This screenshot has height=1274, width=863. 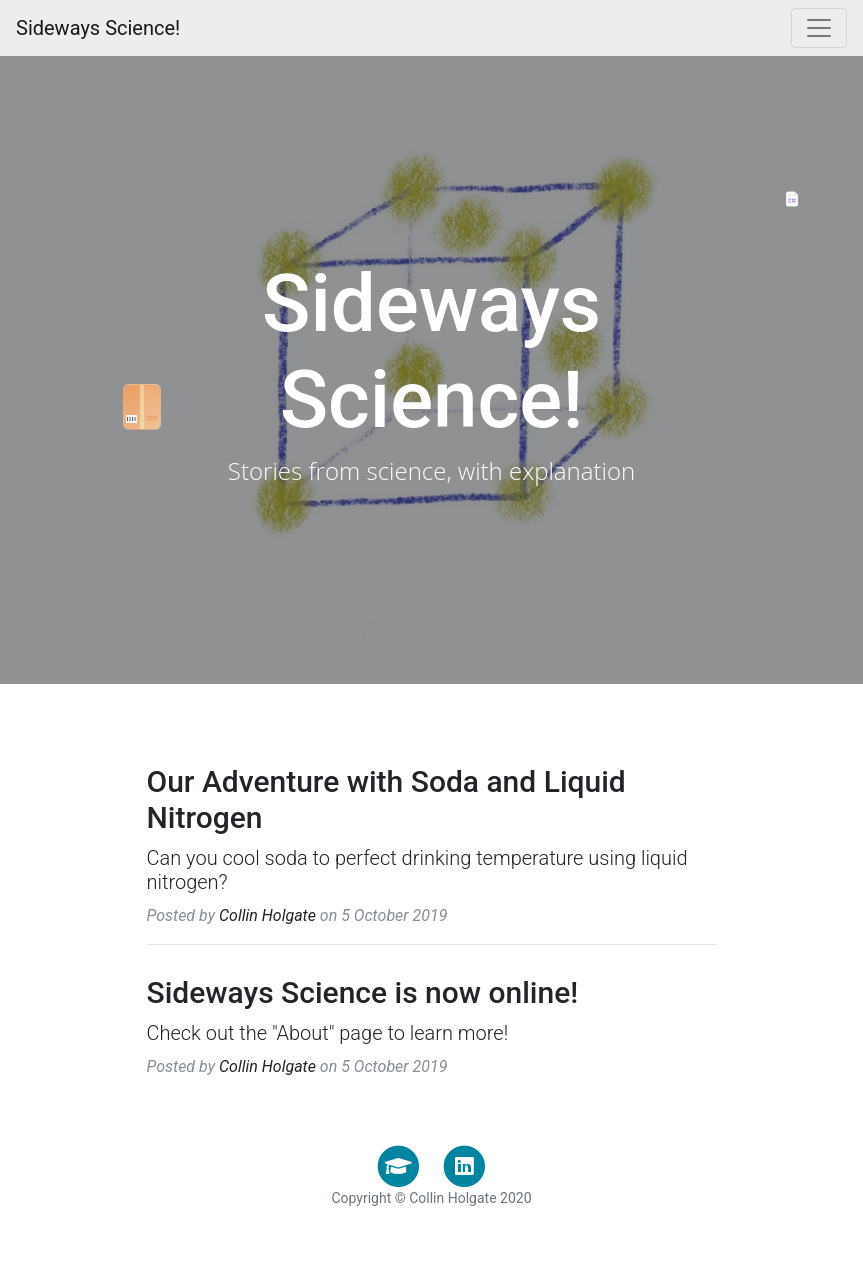 I want to click on compressed or archived file type indicator, so click(x=142, y=407).